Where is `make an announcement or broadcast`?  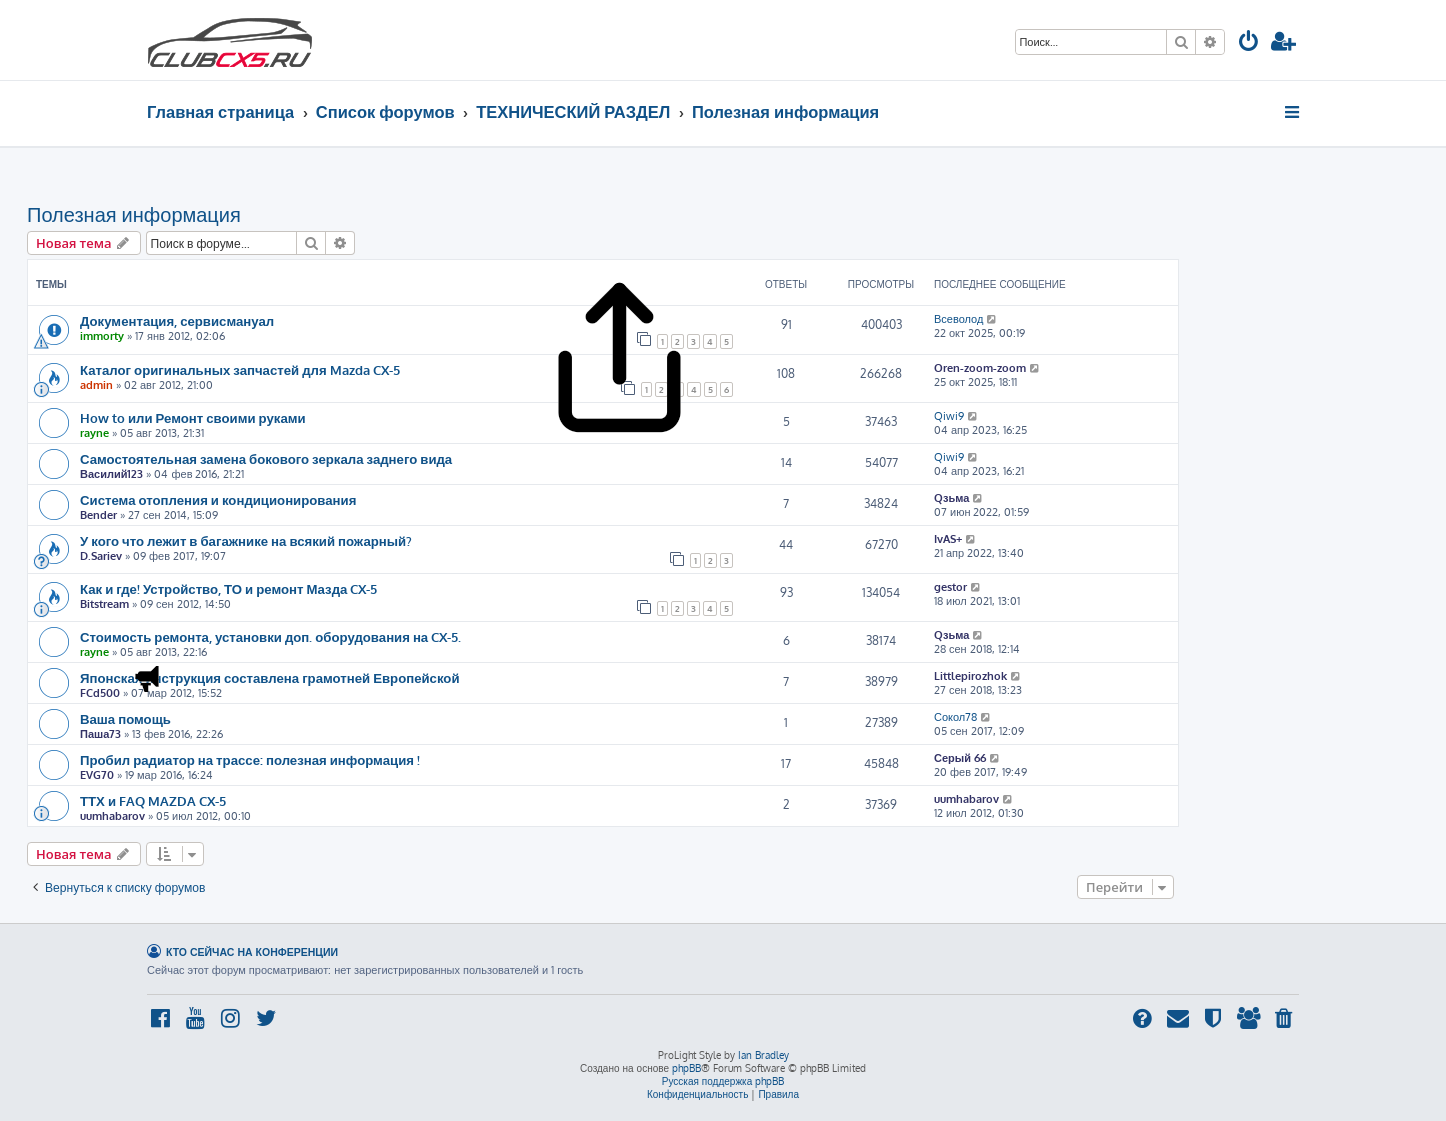 make an announcement or broadcast is located at coordinates (147, 679).